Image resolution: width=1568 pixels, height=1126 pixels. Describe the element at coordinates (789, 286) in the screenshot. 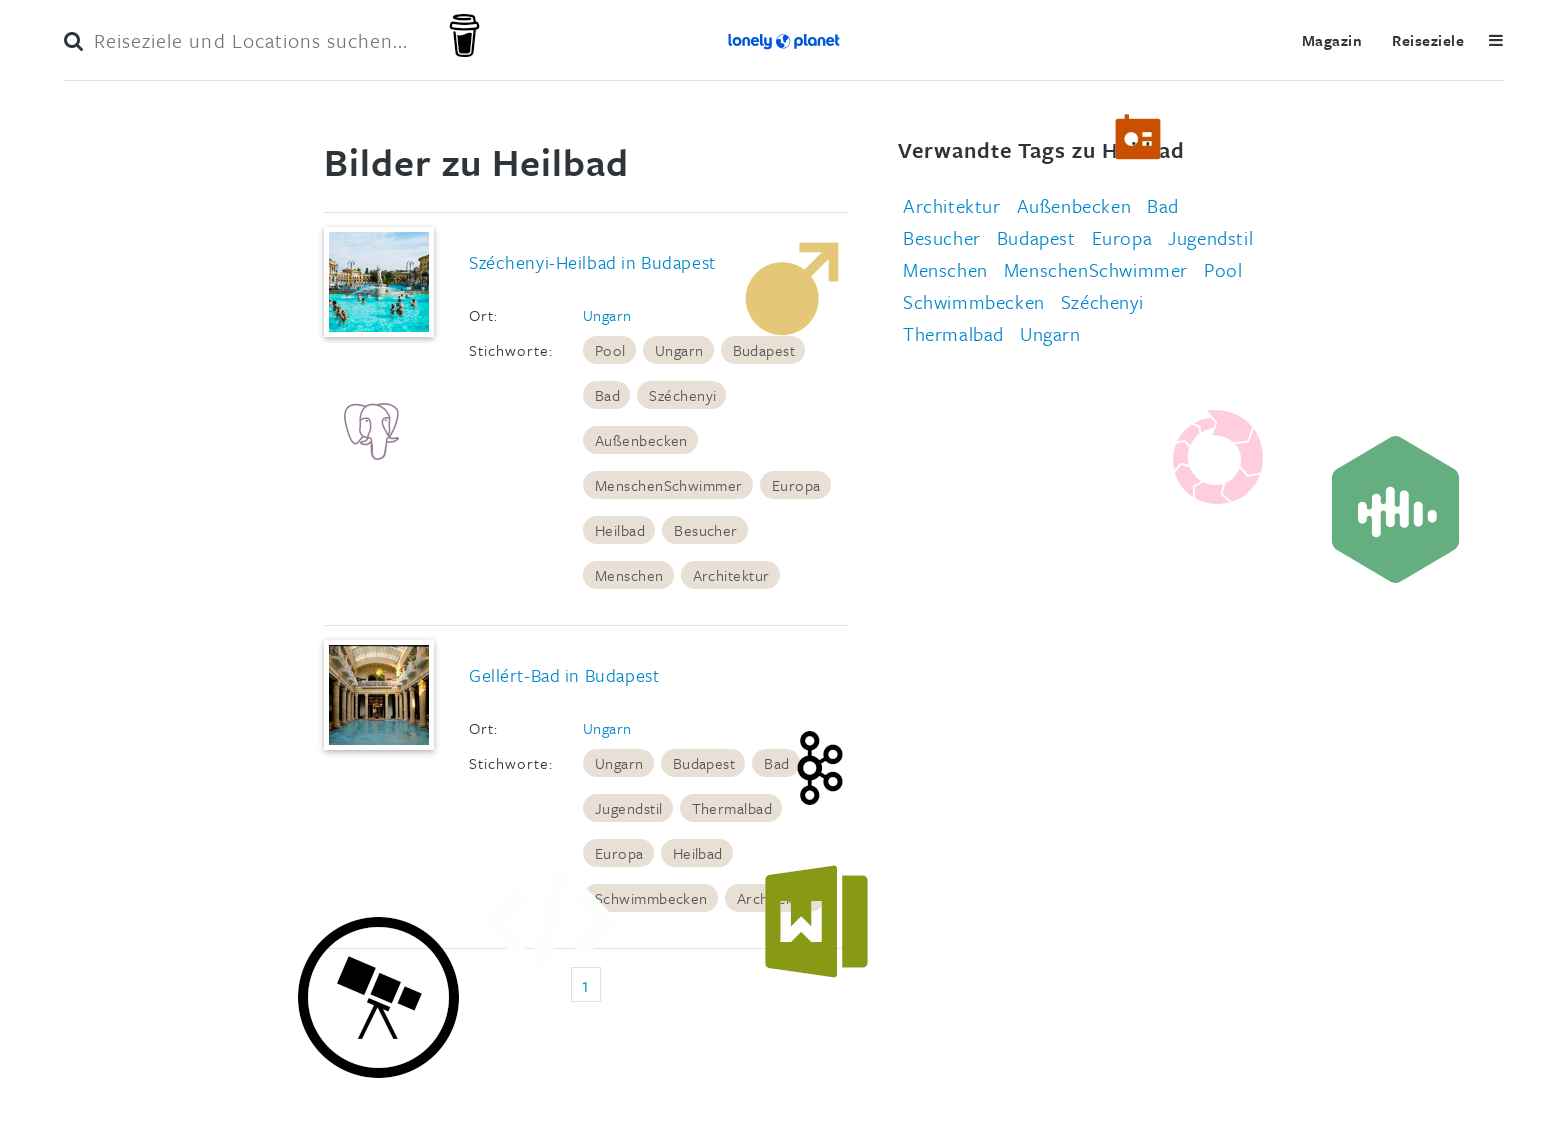

I see `indicates male or men's section` at that location.